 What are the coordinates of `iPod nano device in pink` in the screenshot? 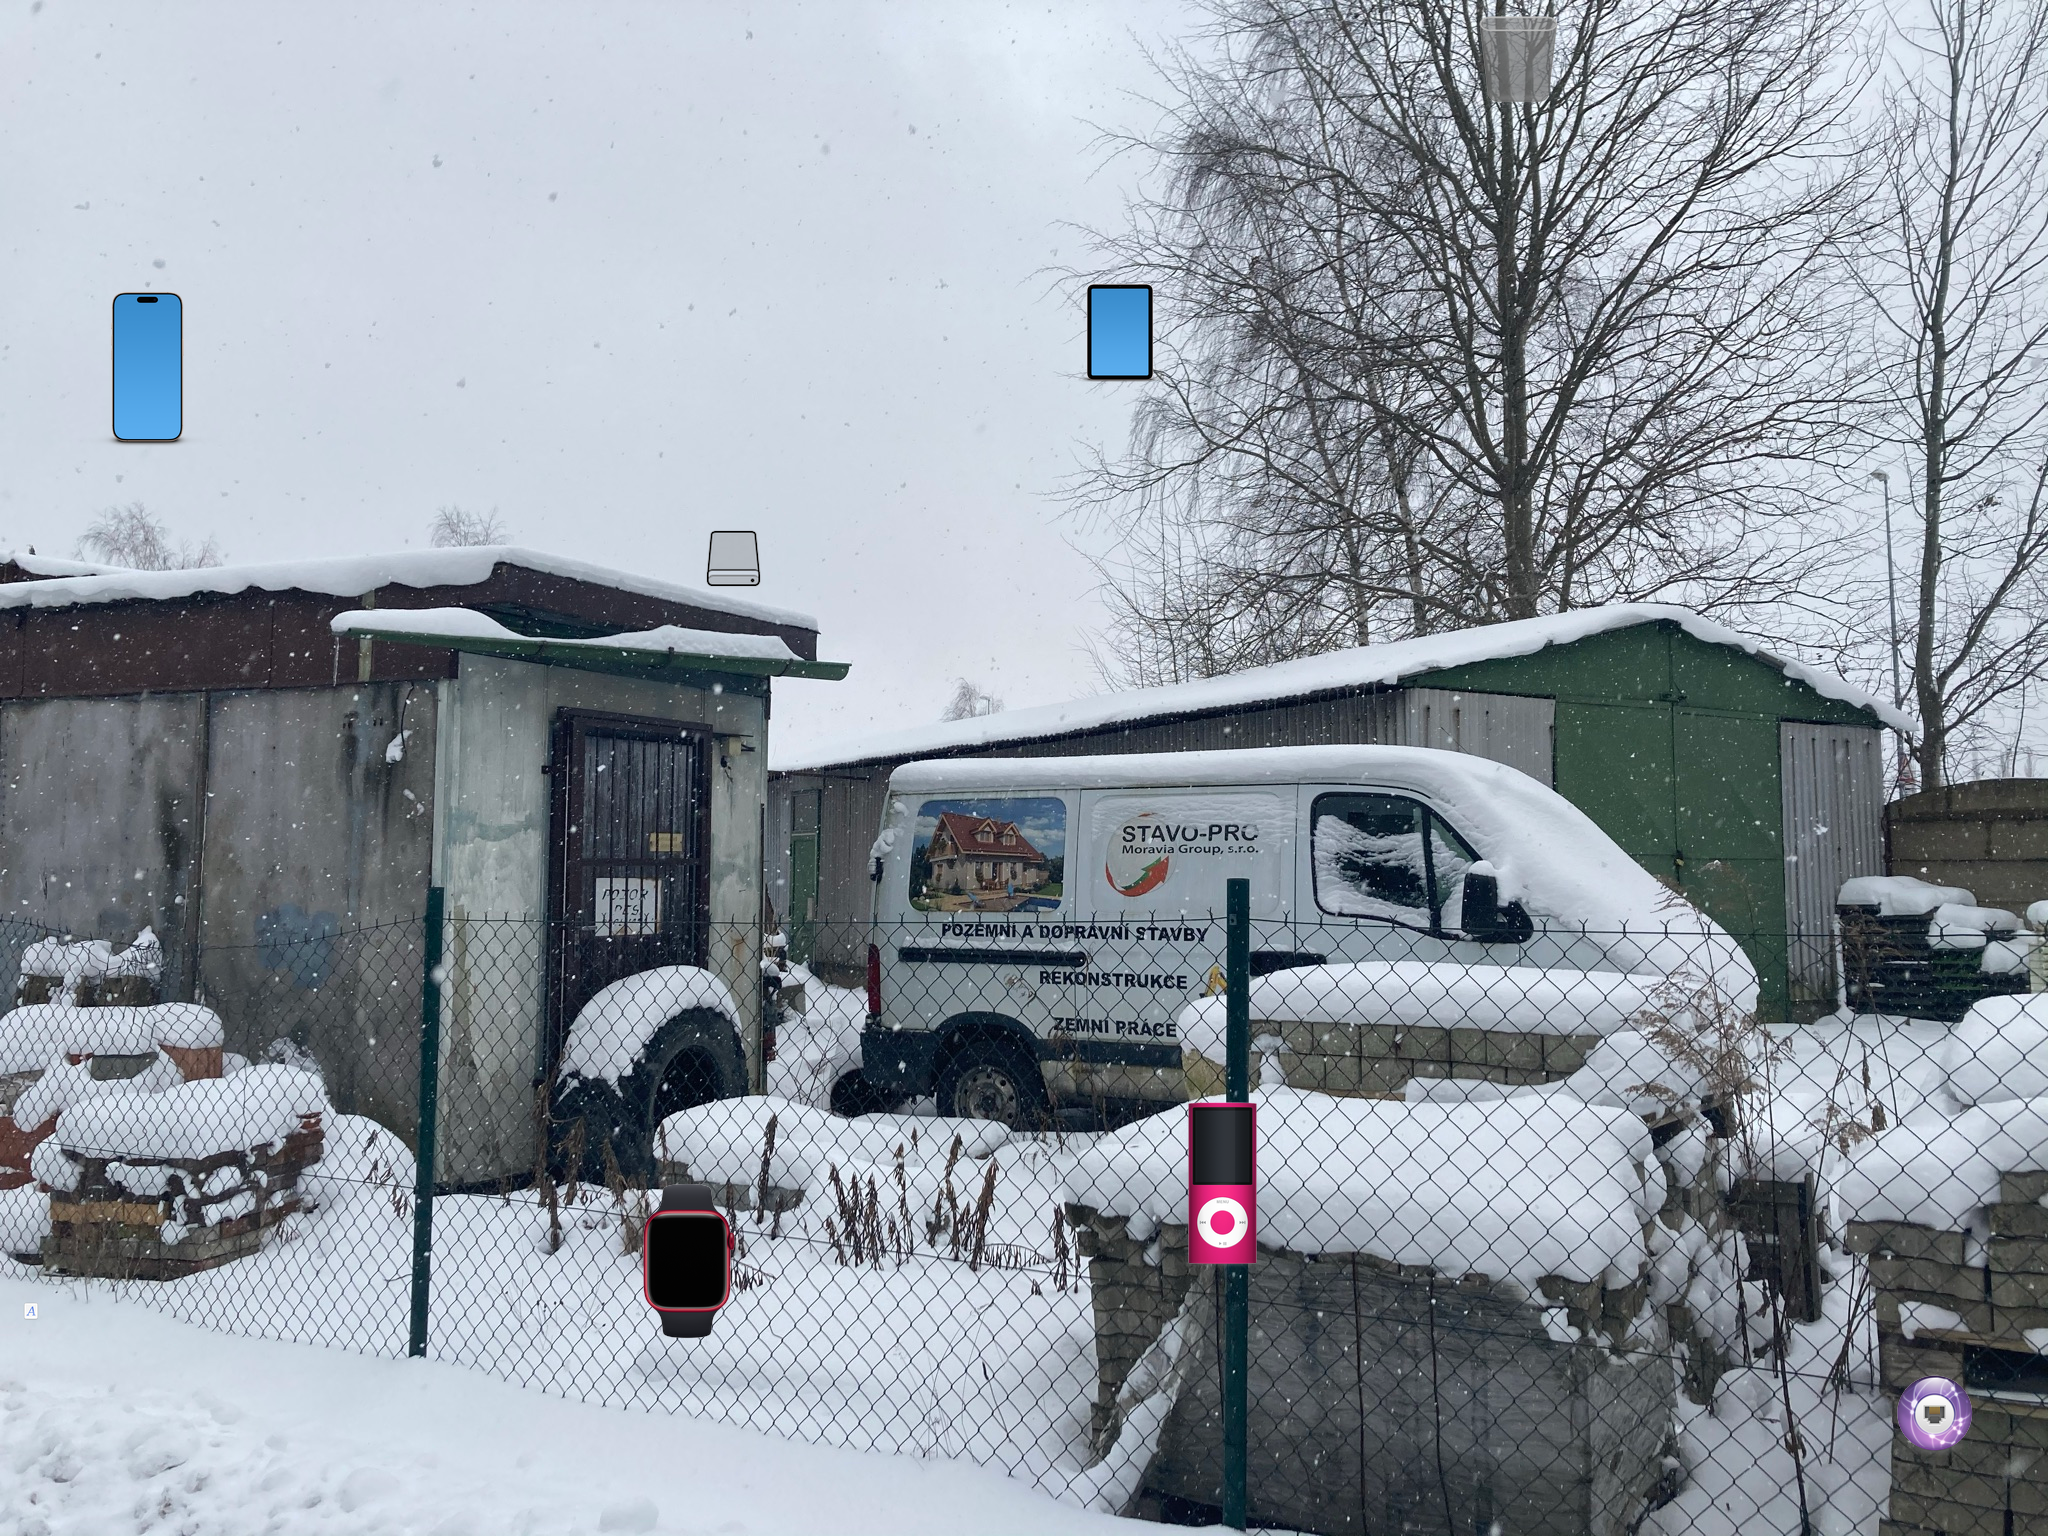 It's located at (1221, 1185).